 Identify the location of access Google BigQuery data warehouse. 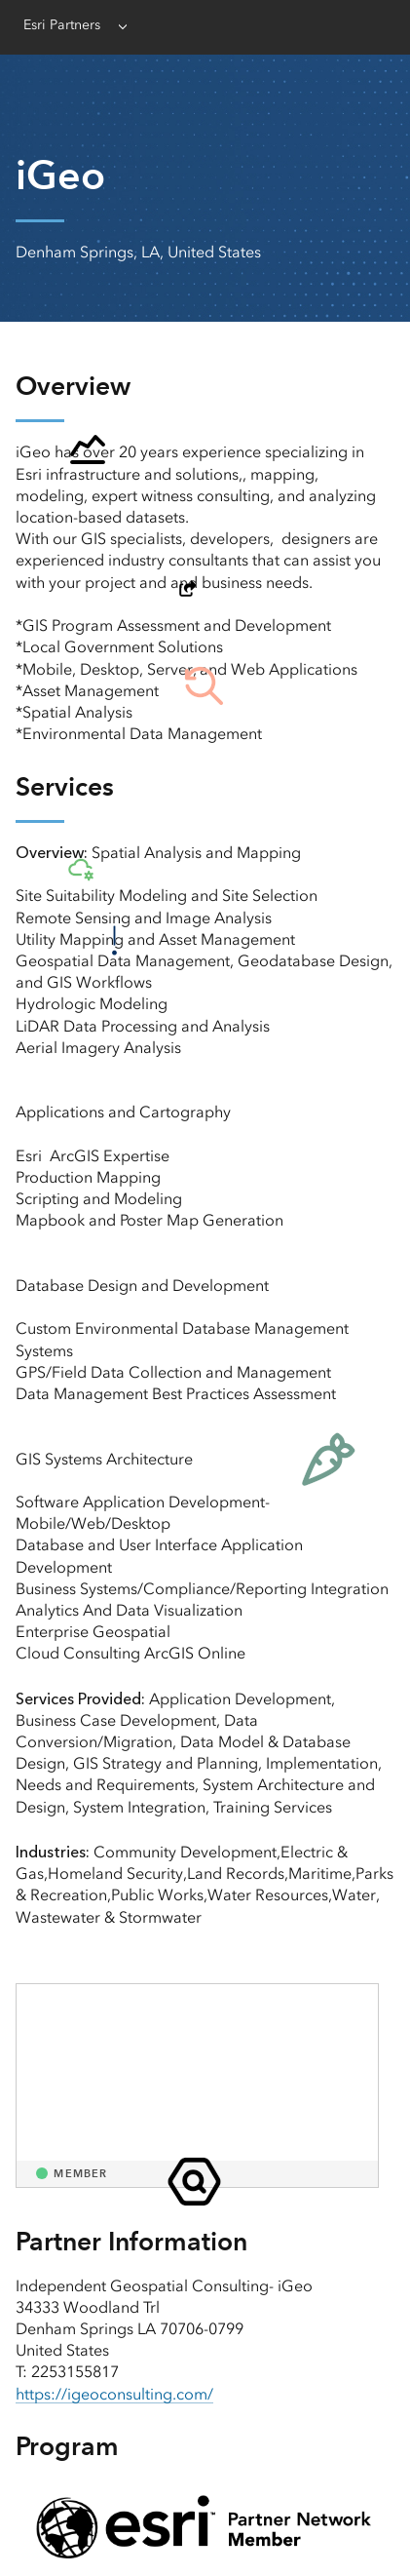
(194, 2181).